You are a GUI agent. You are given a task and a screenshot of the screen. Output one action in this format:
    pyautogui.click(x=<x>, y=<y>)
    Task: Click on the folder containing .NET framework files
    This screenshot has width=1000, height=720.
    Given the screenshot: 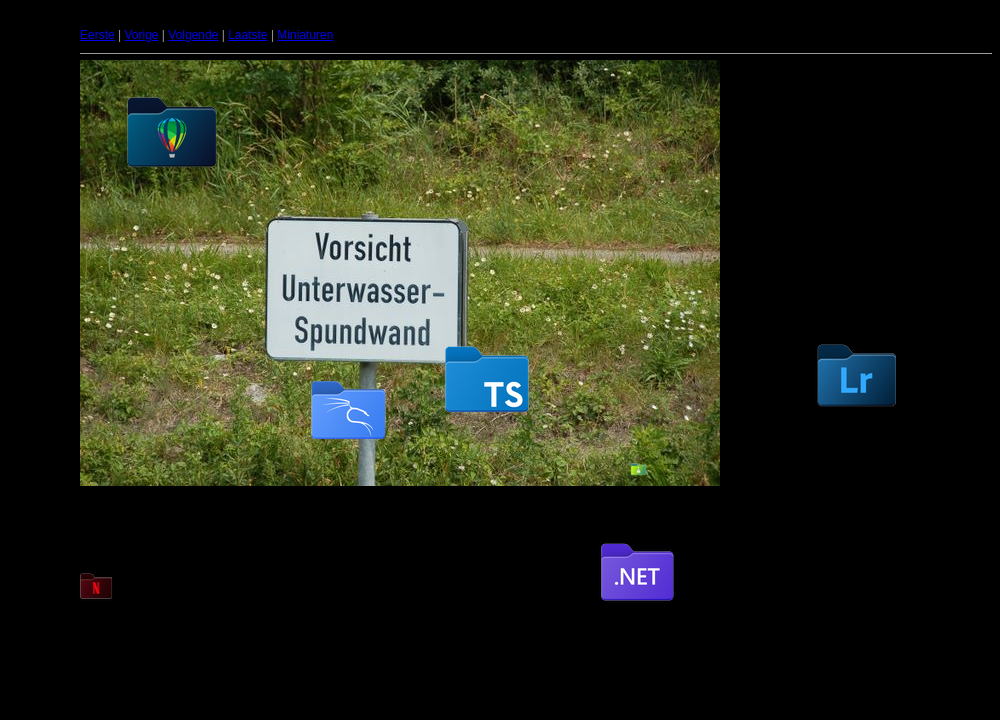 What is the action you would take?
    pyautogui.click(x=637, y=574)
    